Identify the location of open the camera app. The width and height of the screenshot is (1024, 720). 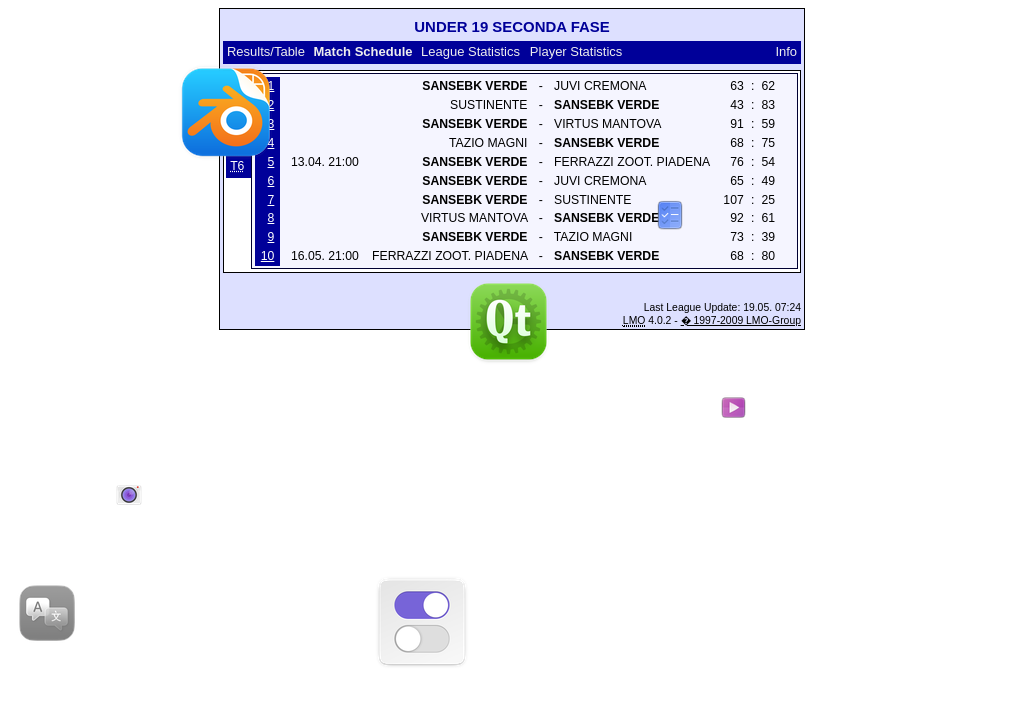
(129, 495).